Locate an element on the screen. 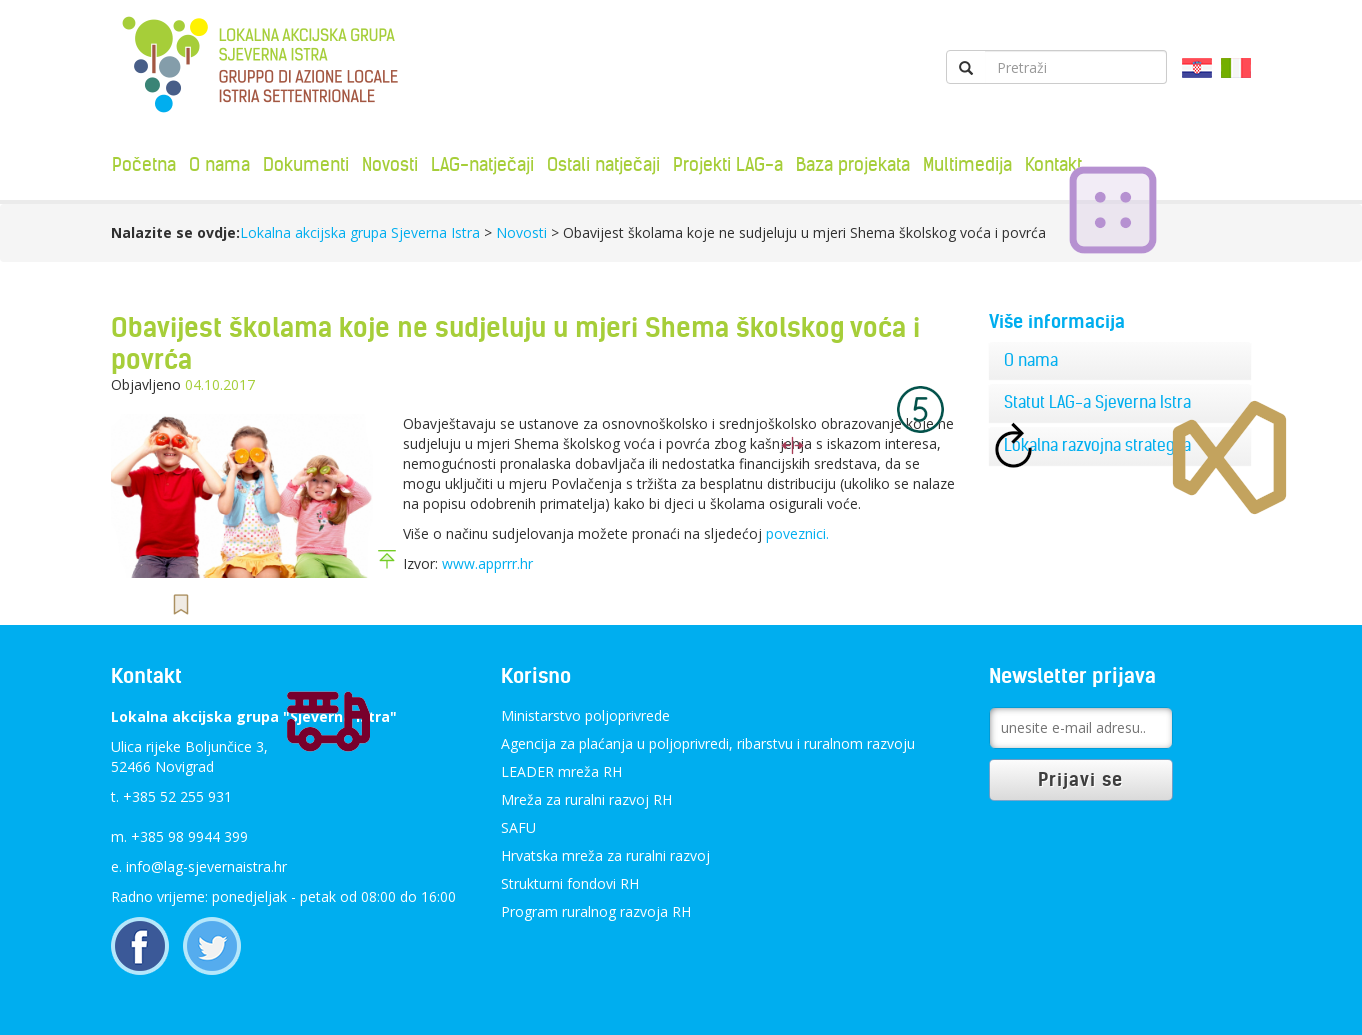 This screenshot has height=1035, width=1362. represents a dice roll result of four is located at coordinates (1113, 210).